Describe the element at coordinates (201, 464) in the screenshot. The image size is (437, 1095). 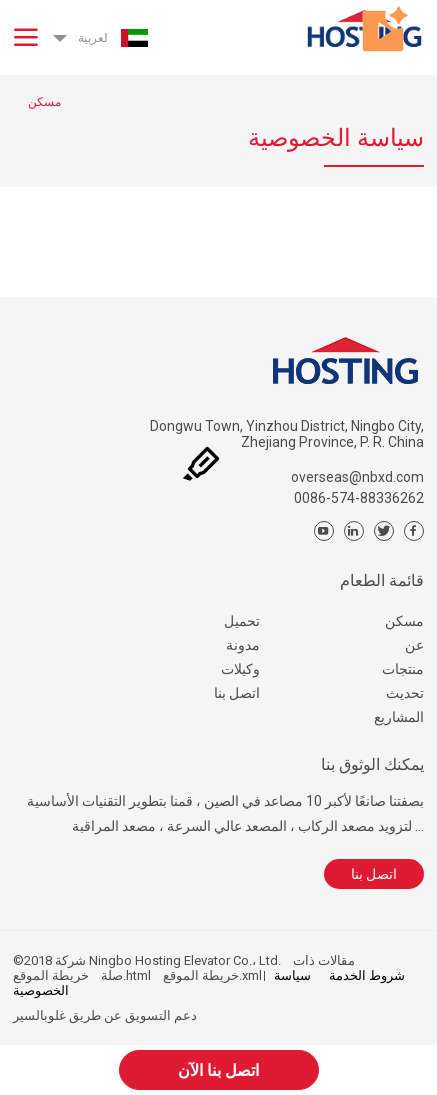
I see `highlight or mark up text` at that location.